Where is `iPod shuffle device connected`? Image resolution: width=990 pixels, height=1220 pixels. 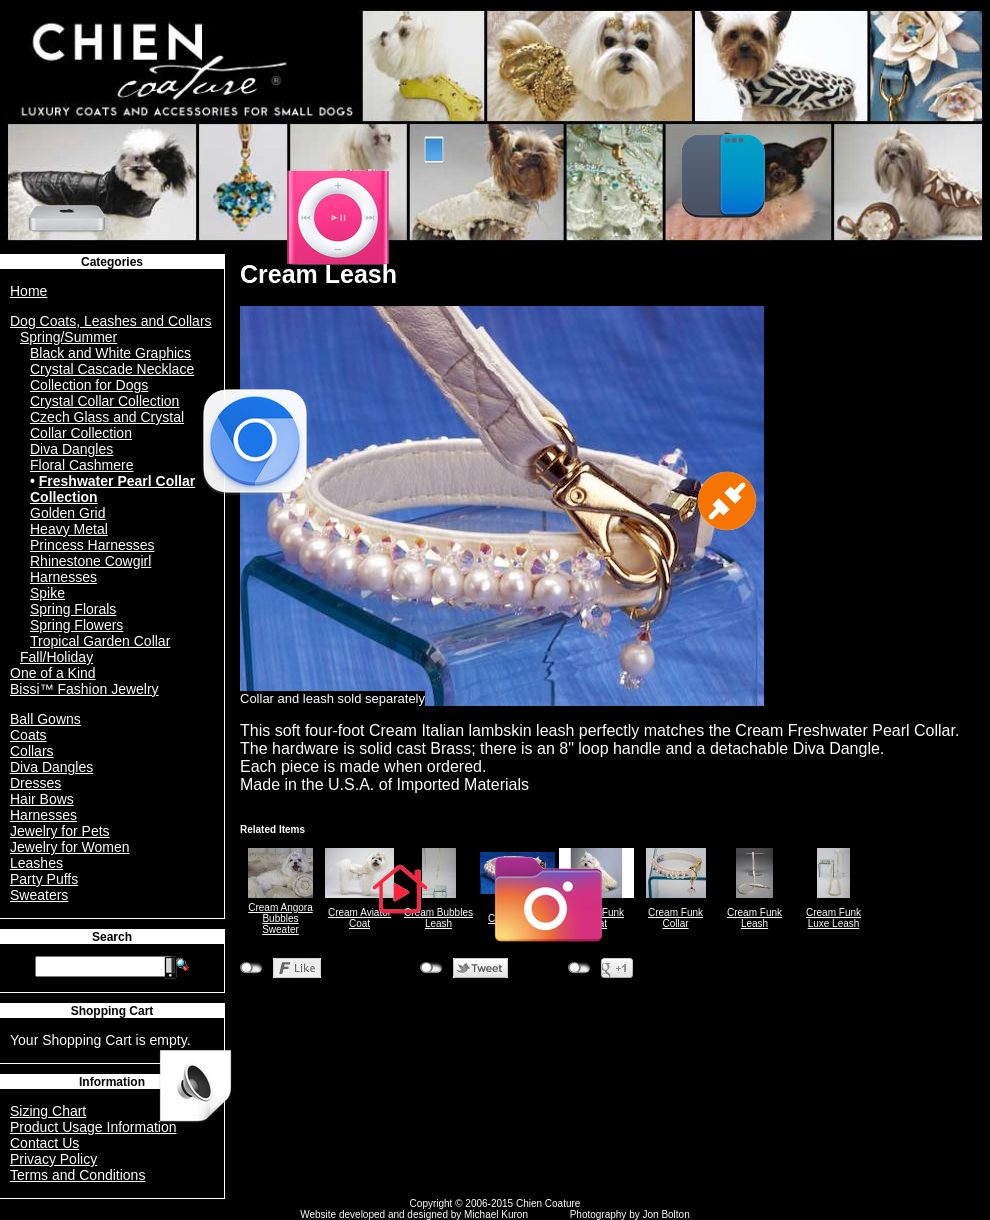
iPod shuffle device connected is located at coordinates (338, 217).